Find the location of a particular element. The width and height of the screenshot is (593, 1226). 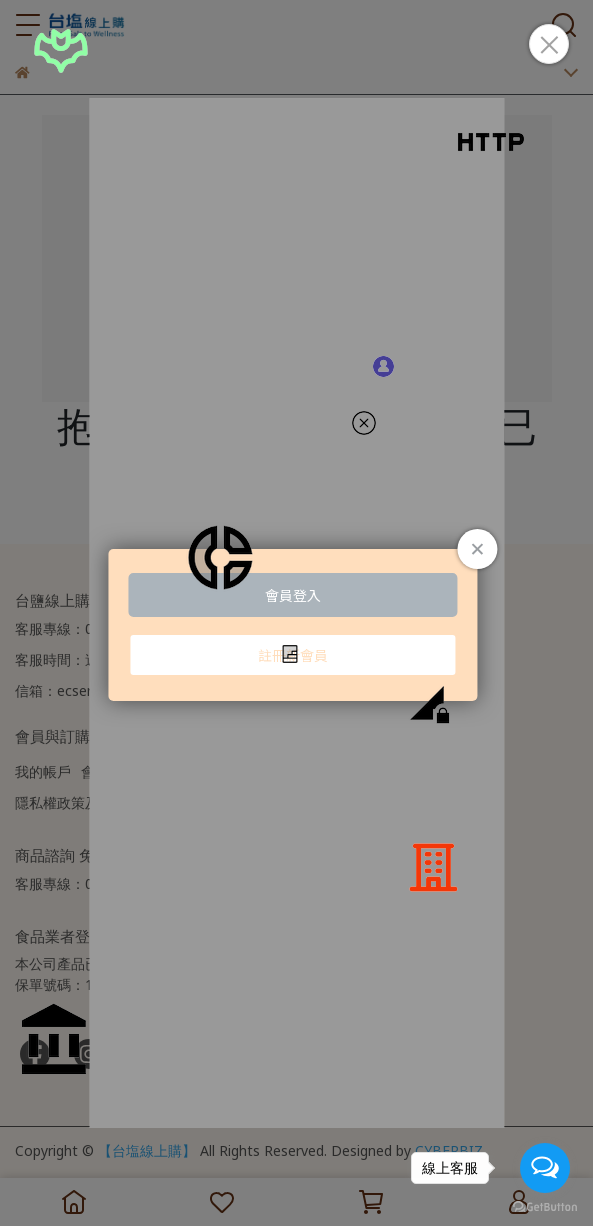

indicates a web link or URL is located at coordinates (491, 142).